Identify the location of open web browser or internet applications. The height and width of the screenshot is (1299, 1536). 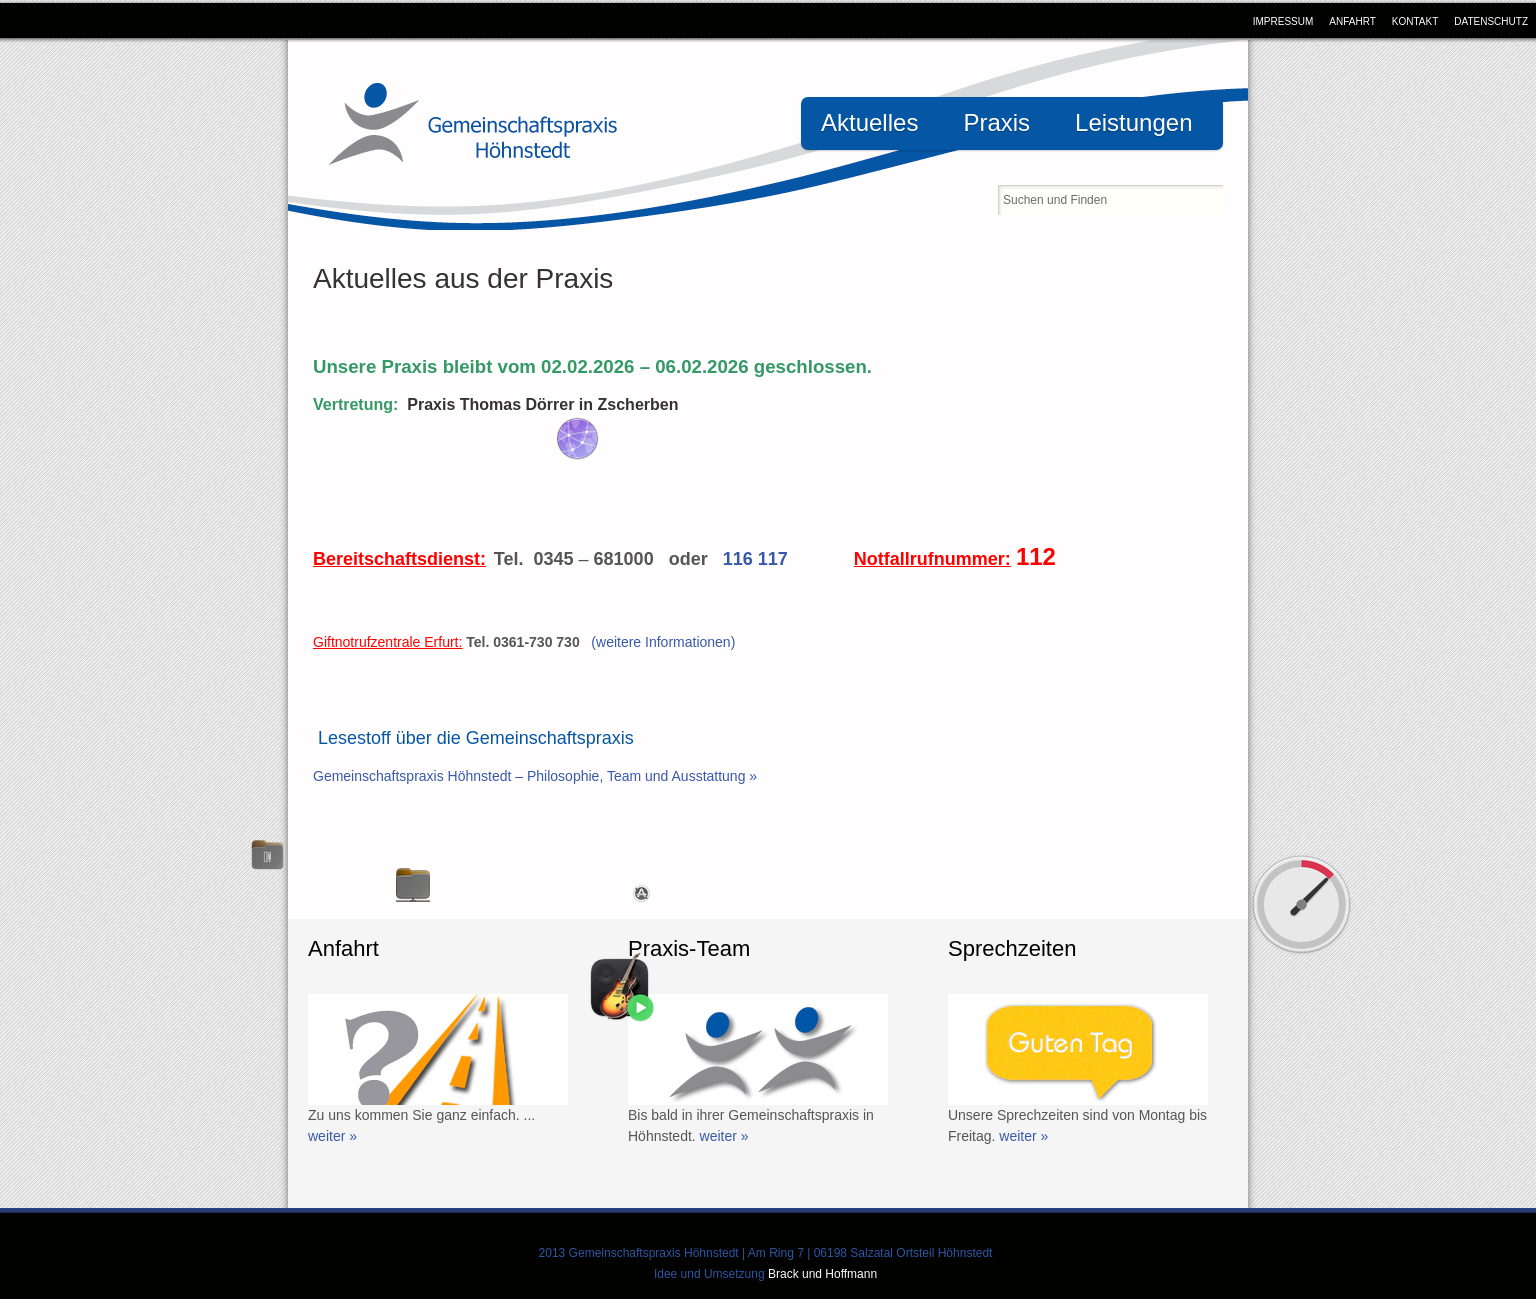
(577, 438).